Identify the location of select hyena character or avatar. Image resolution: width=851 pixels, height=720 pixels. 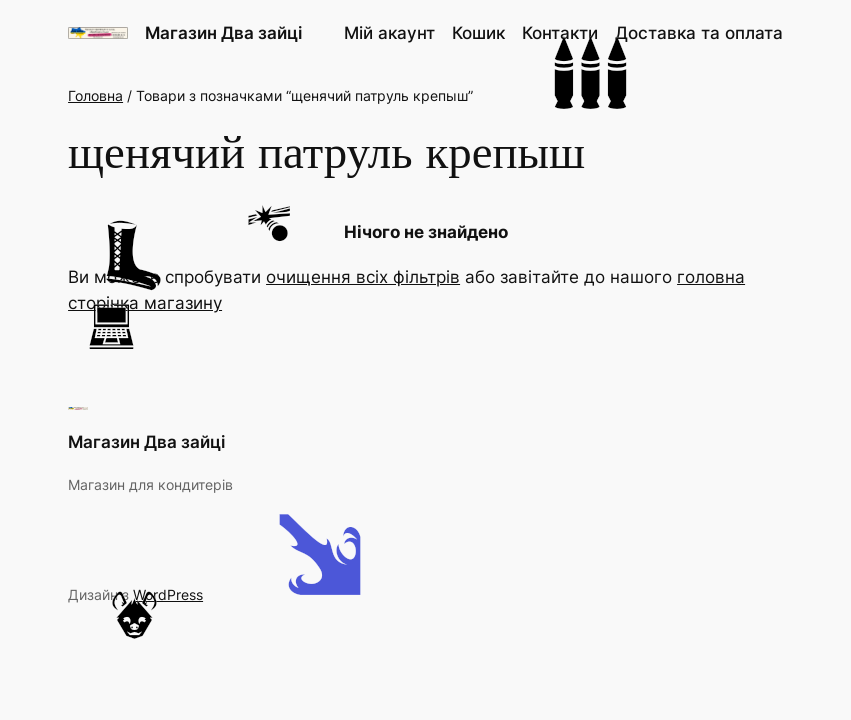
(134, 615).